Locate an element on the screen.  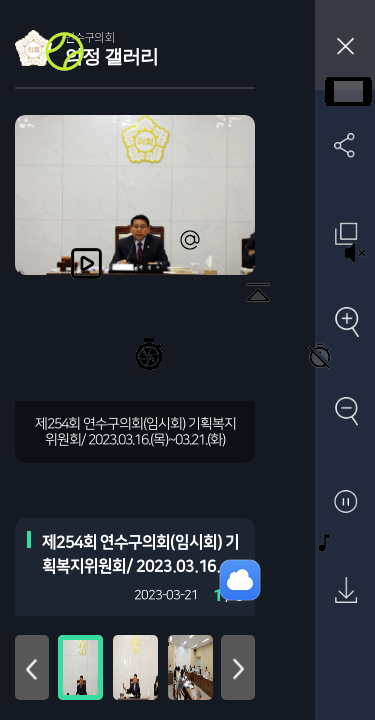
adjust camera shutter speed settings is located at coordinates (149, 355).